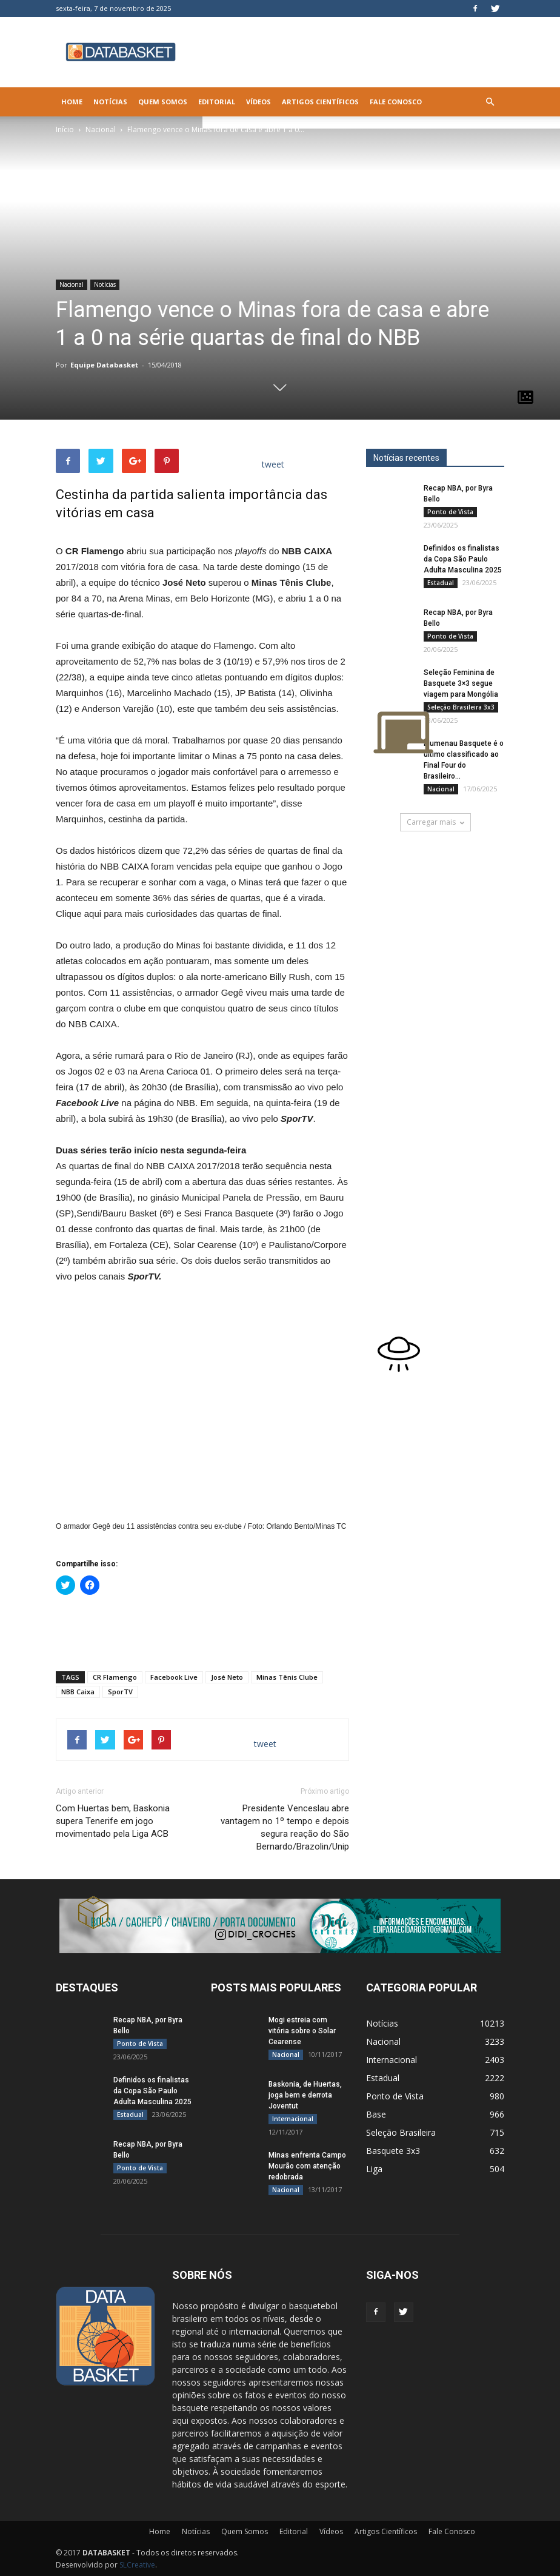 Image resolution: width=560 pixels, height=2576 pixels. Describe the element at coordinates (525, 397) in the screenshot. I see `view scatter plot data visualization` at that location.